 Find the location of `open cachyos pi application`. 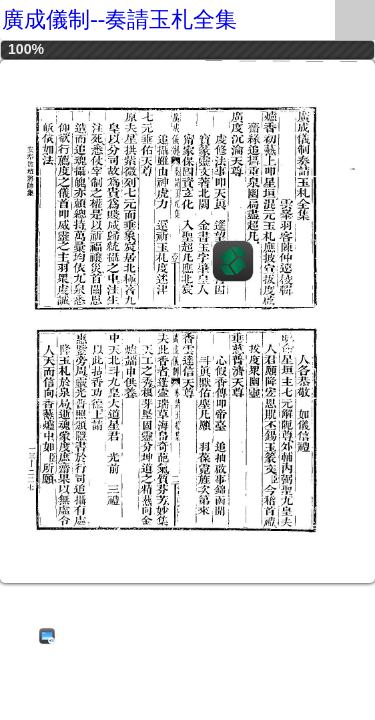

open cachyos pi application is located at coordinates (233, 261).